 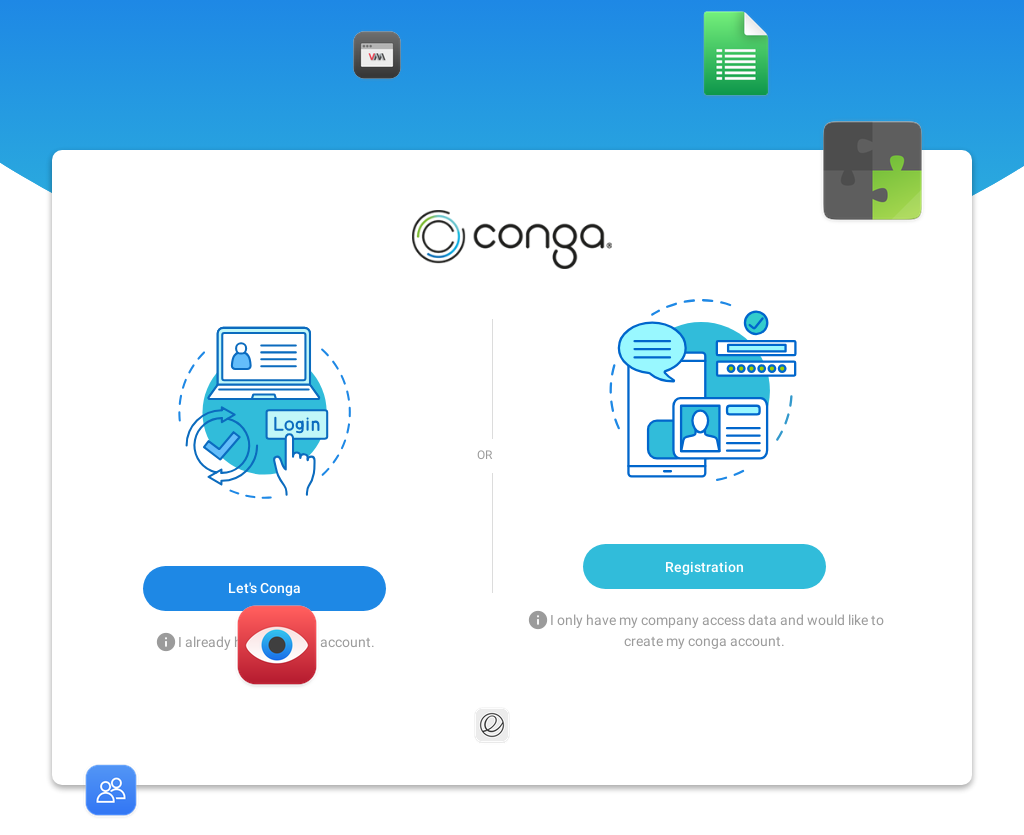 I want to click on manage user accounts and profiles, so click(x=111, y=791).